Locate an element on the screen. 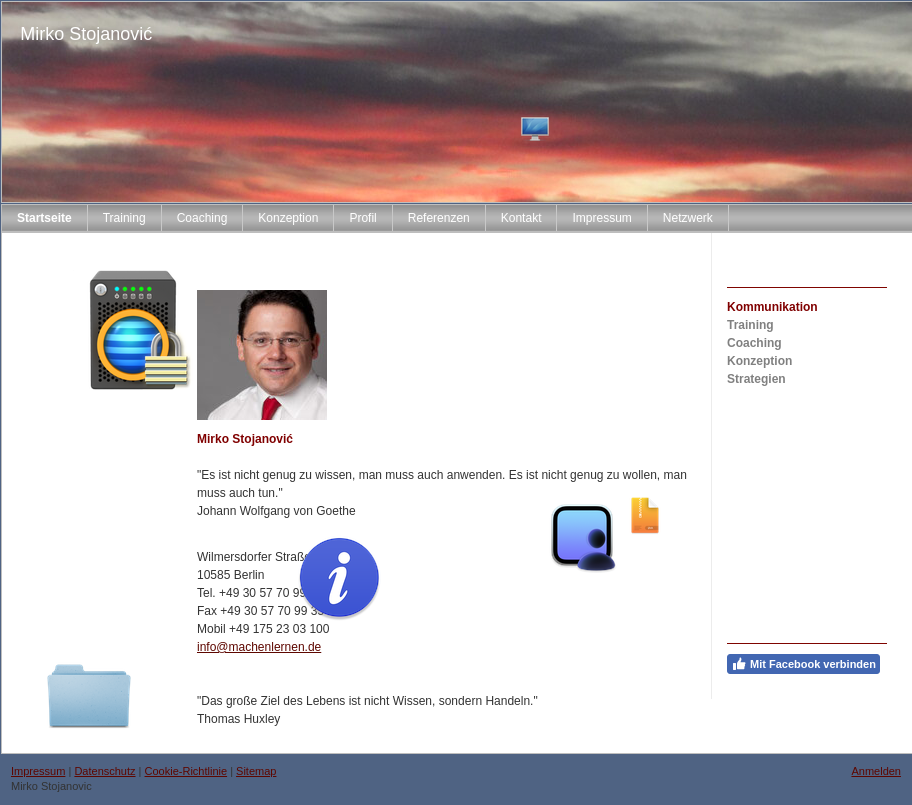 The height and width of the screenshot is (805, 912). apple cinema display monitor is located at coordinates (535, 128).